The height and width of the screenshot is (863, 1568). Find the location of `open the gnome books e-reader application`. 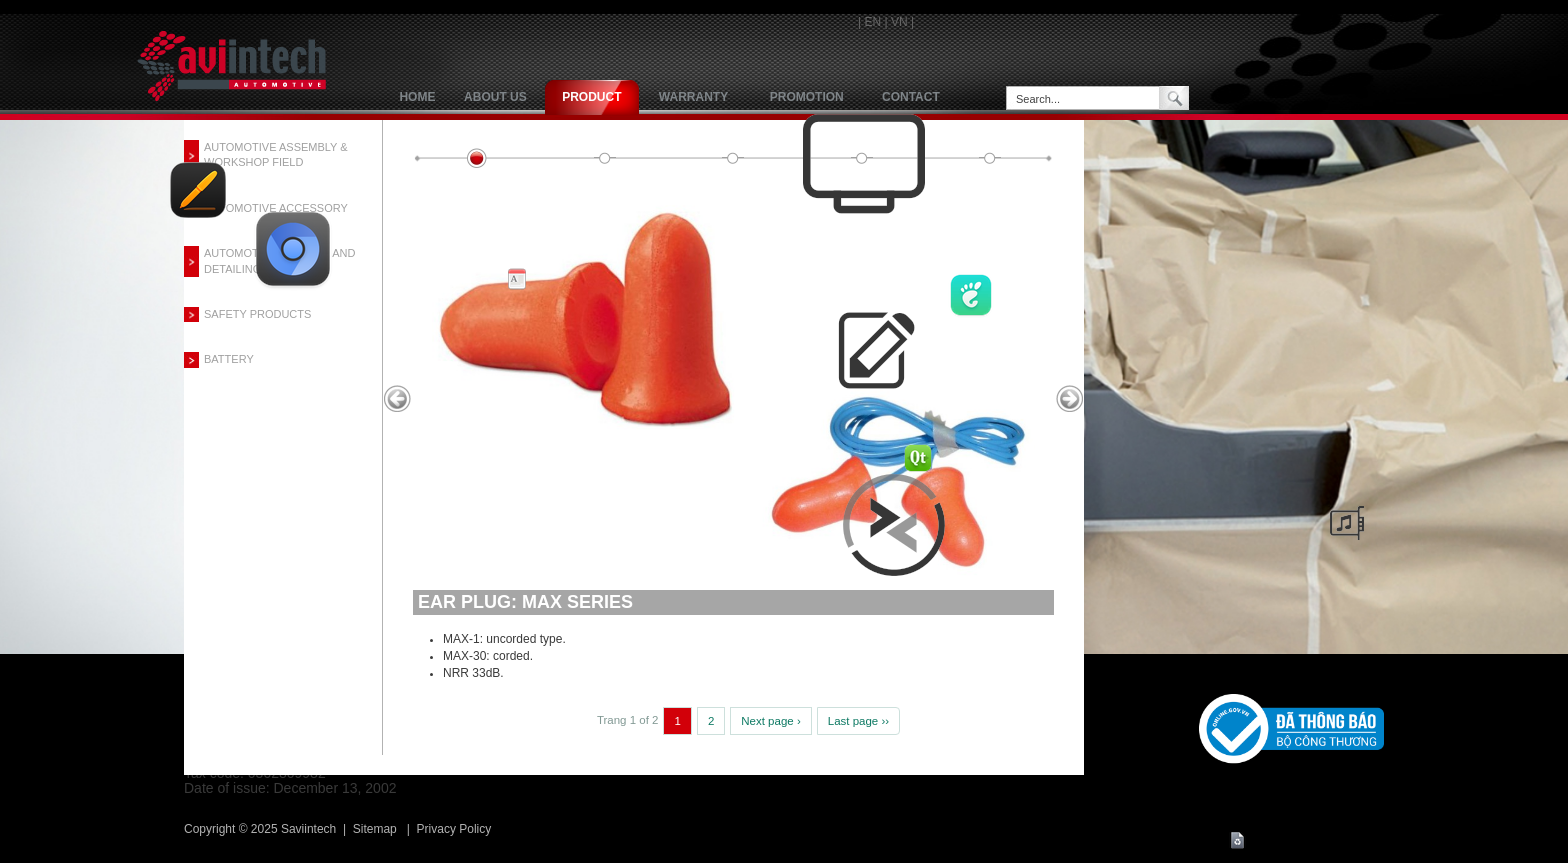

open the gnome books e-reader application is located at coordinates (517, 279).